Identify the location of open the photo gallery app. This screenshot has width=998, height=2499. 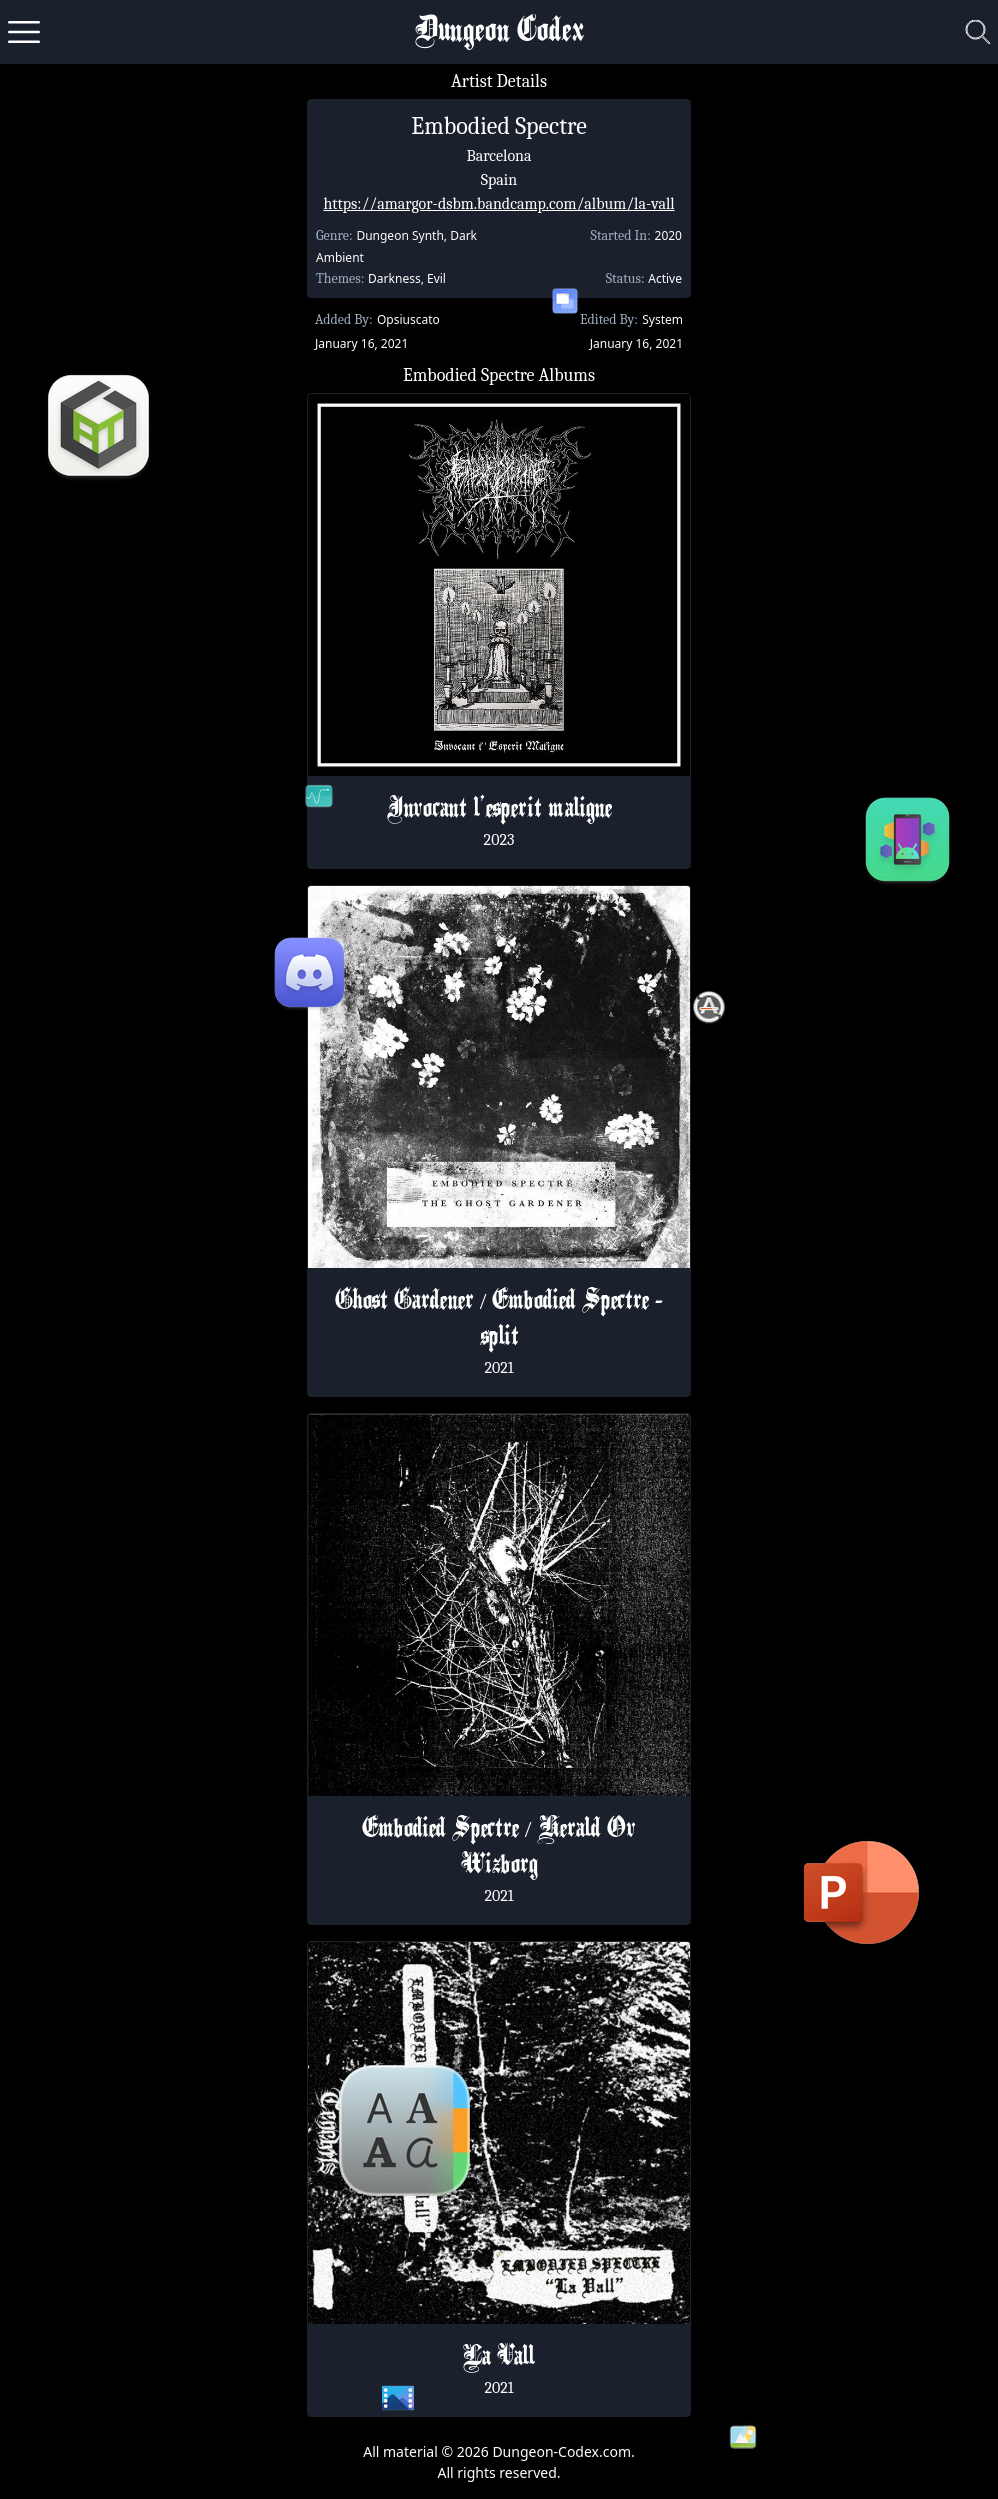
(743, 2437).